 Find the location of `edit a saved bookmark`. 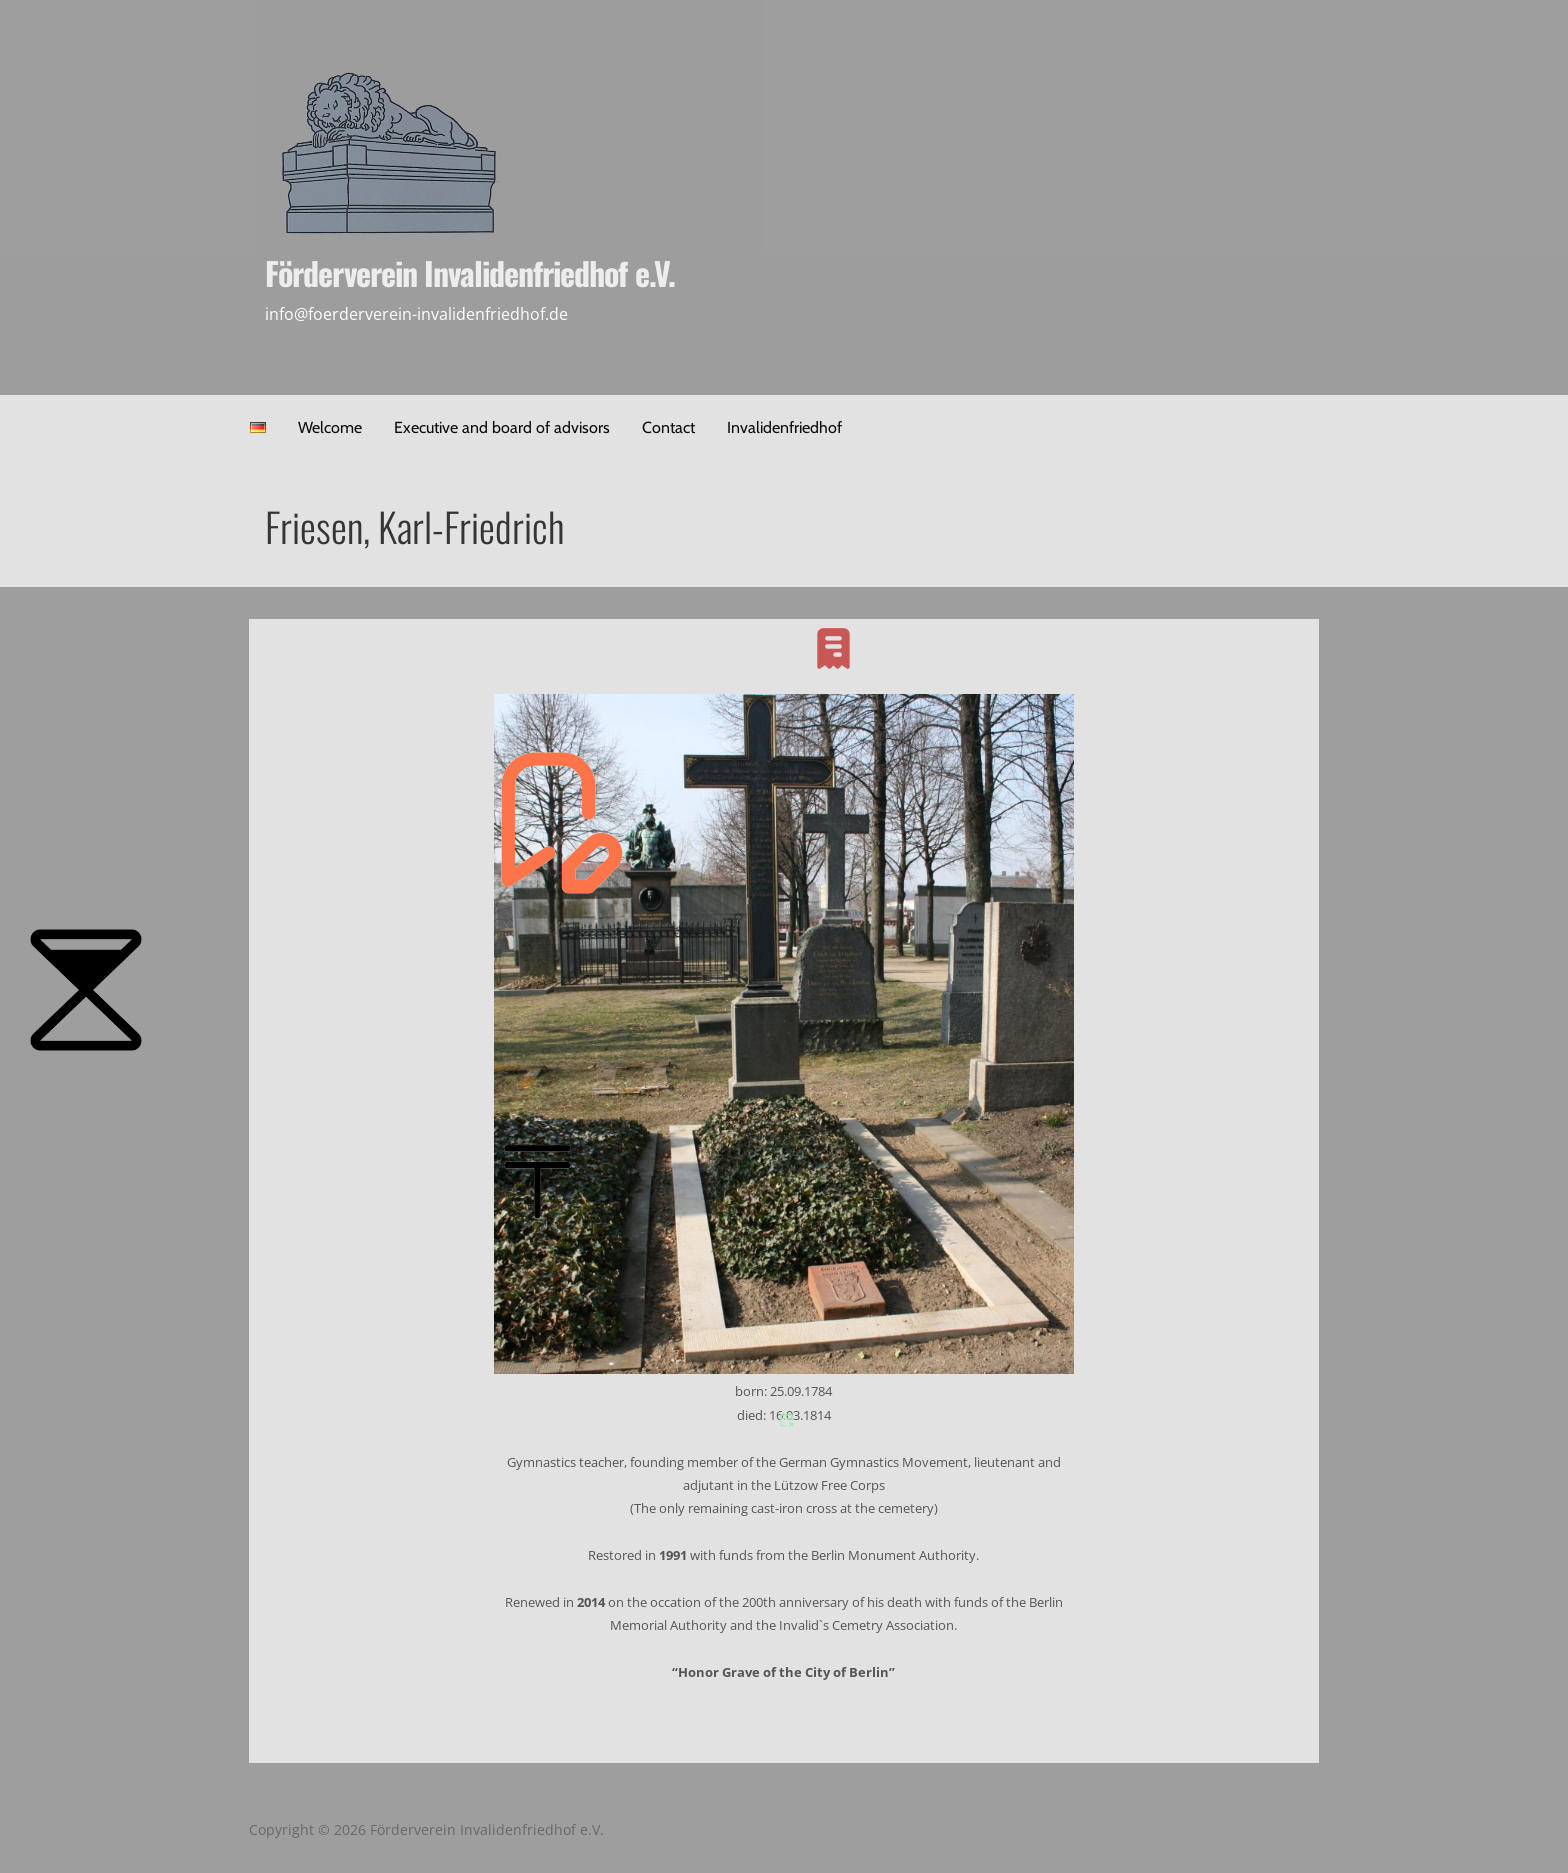

edit a saved bookmark is located at coordinates (548, 819).